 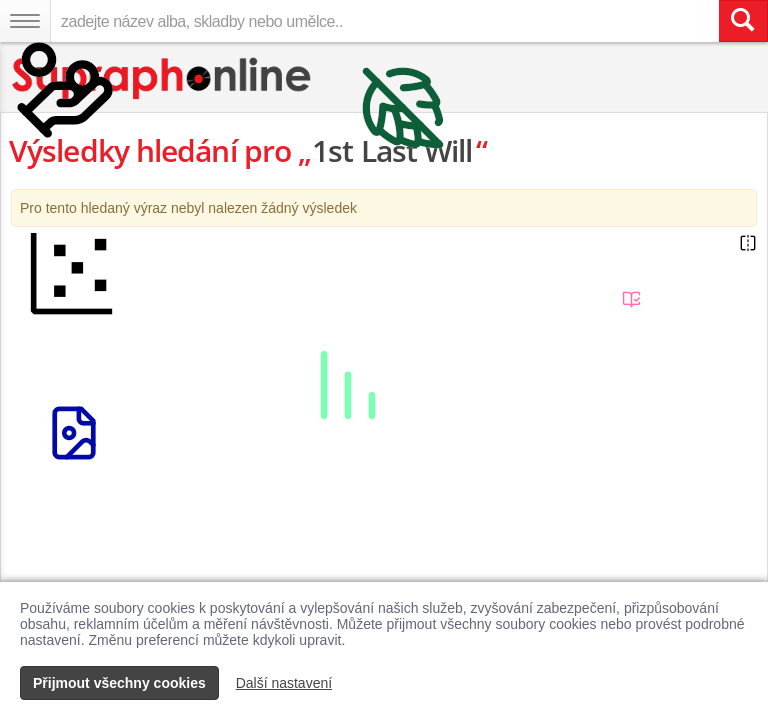 I want to click on view declining metrics or statistics, so click(x=348, y=385).